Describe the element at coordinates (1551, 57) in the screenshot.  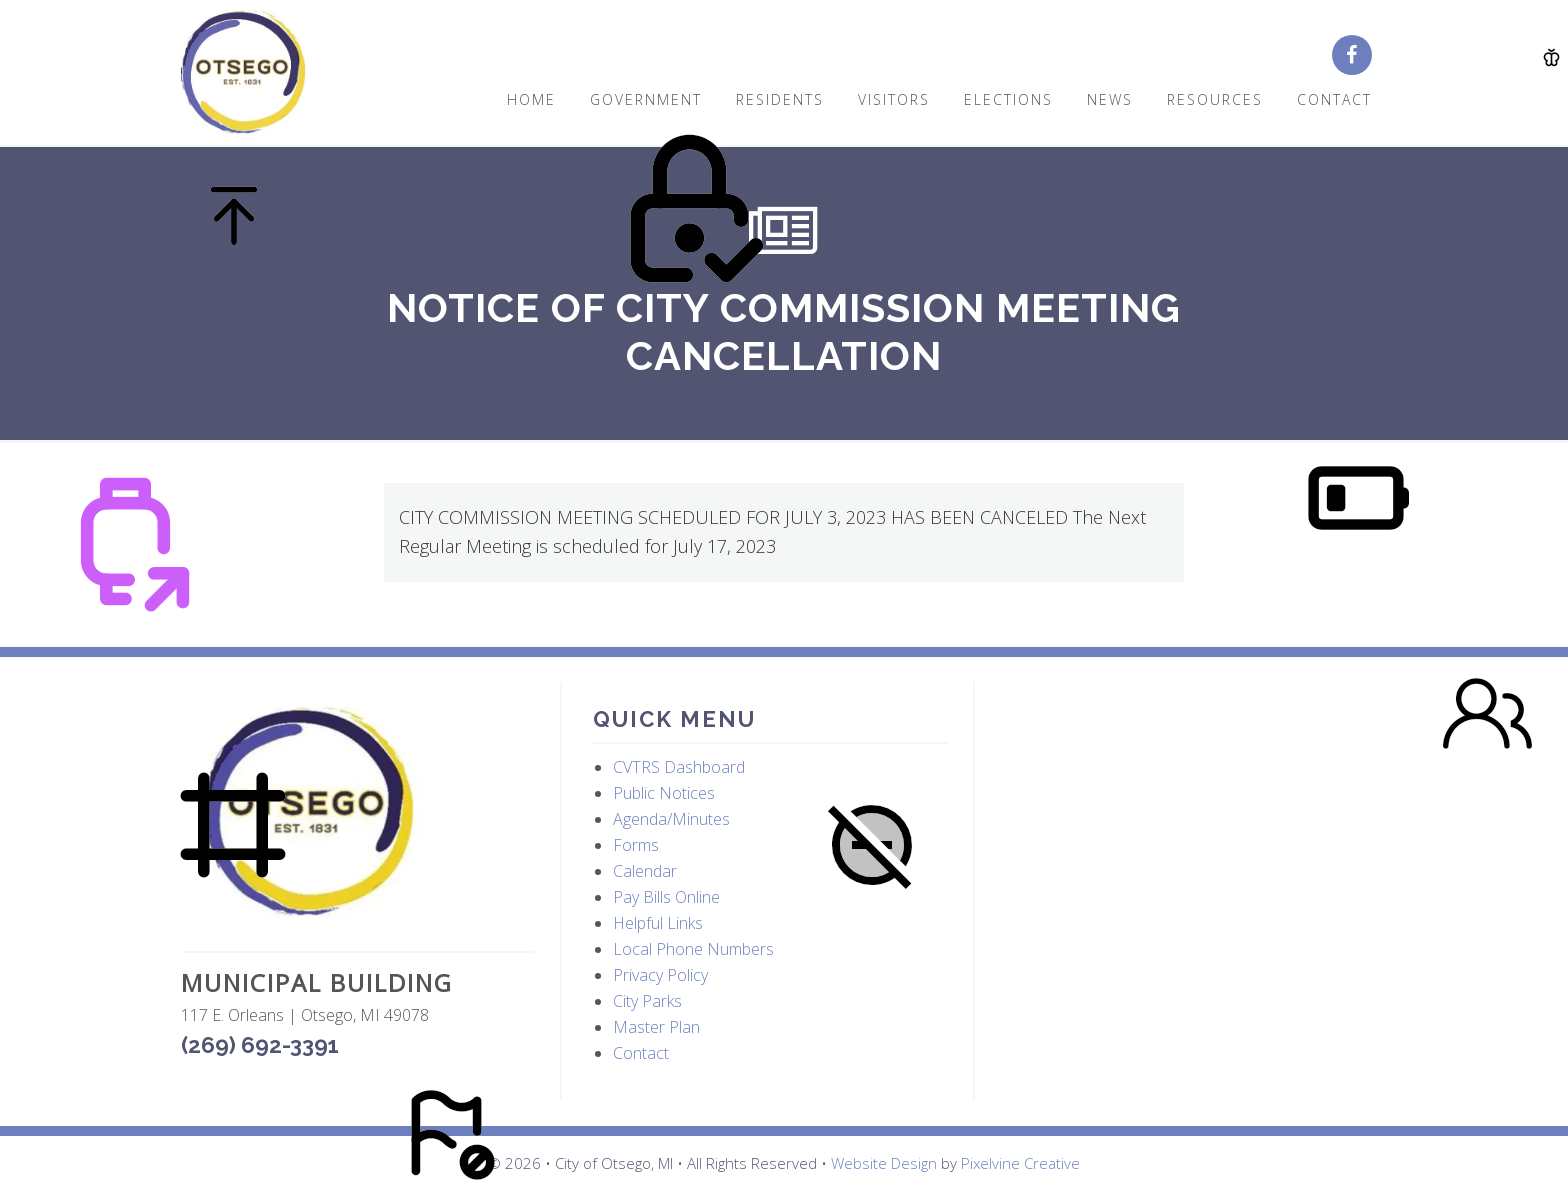
I see `access nature or wildlife content` at that location.